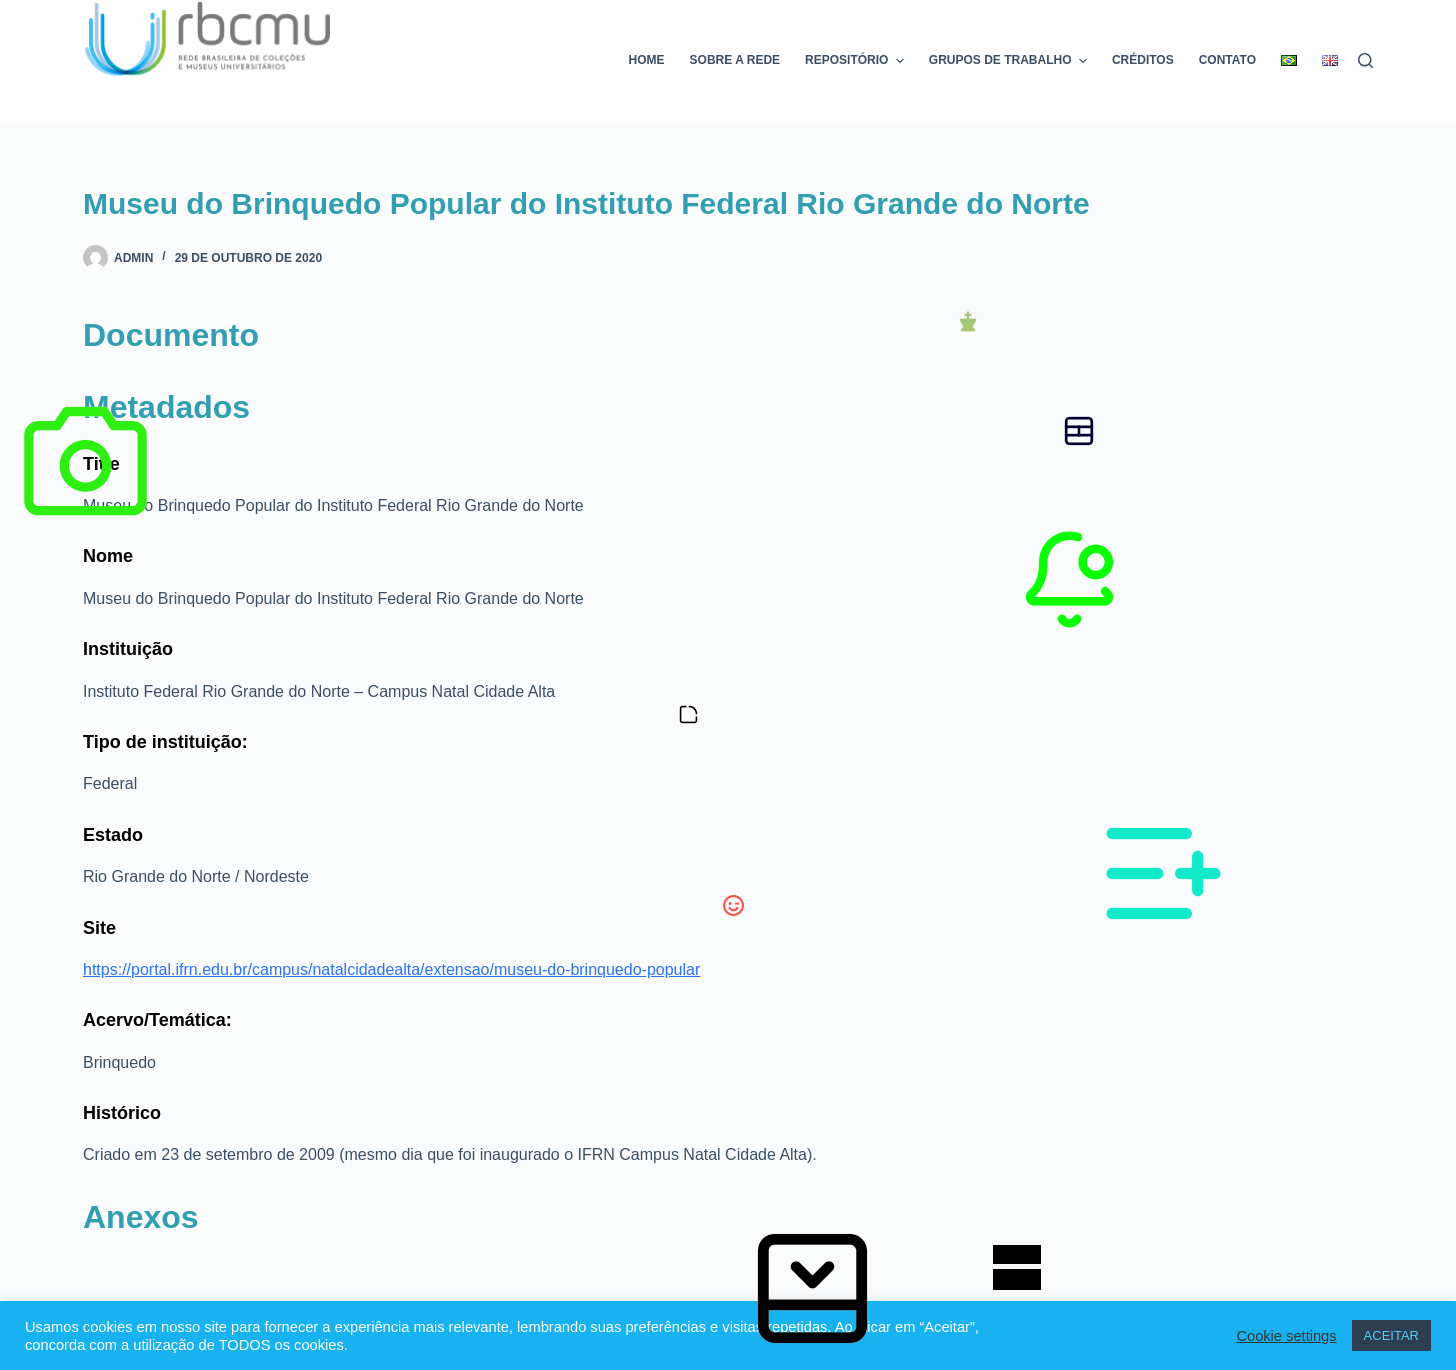 This screenshot has width=1456, height=1370. Describe the element at coordinates (1069, 579) in the screenshot. I see `indicates new notifications` at that location.